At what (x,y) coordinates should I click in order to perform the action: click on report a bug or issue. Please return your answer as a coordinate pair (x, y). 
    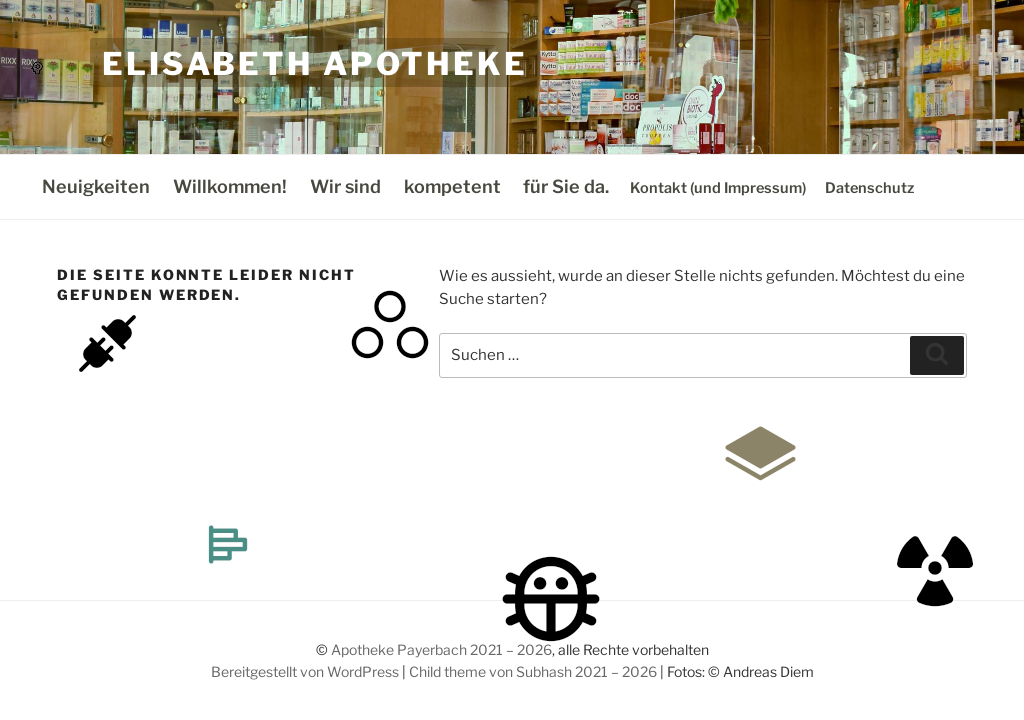
    Looking at the image, I should click on (551, 599).